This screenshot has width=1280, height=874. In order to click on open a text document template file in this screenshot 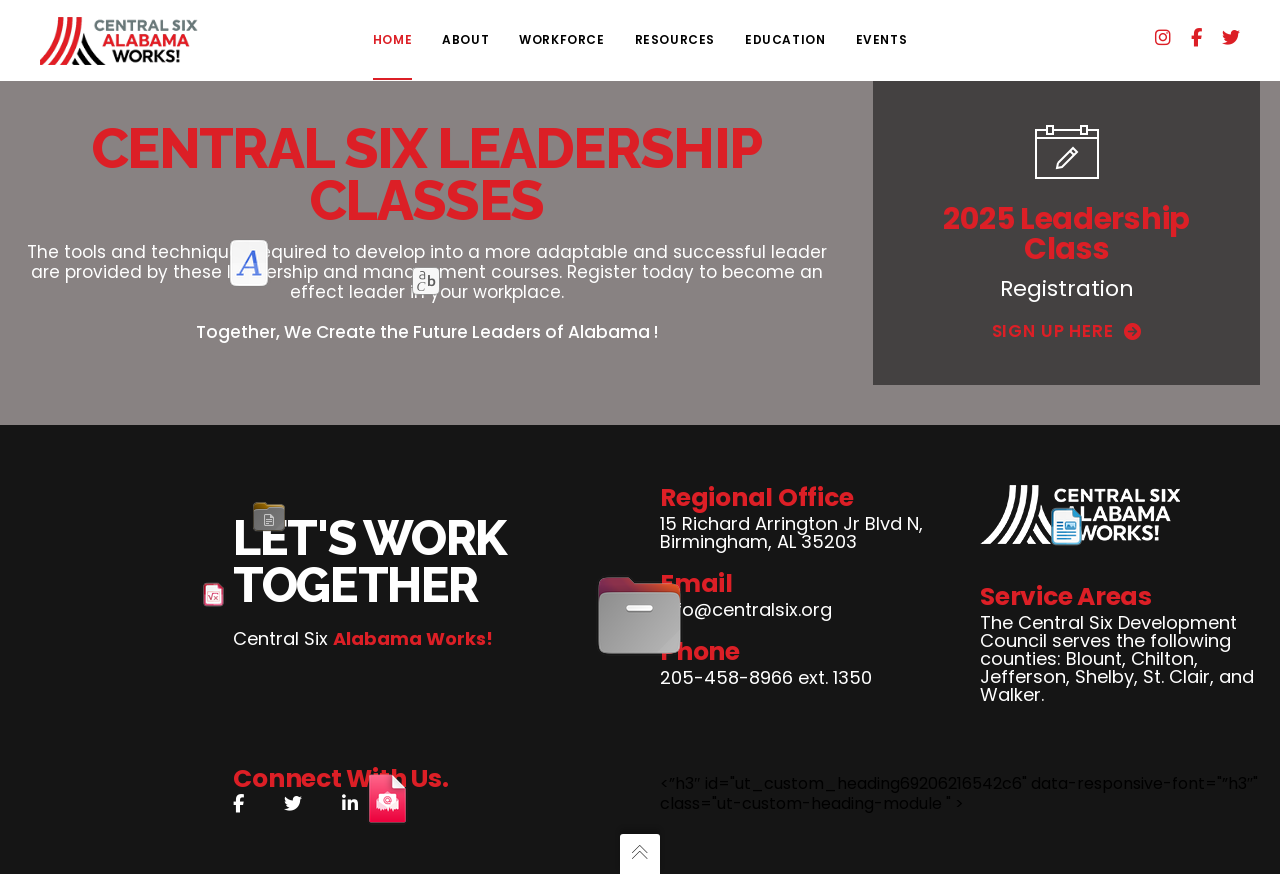, I will do `click(1066, 526)`.